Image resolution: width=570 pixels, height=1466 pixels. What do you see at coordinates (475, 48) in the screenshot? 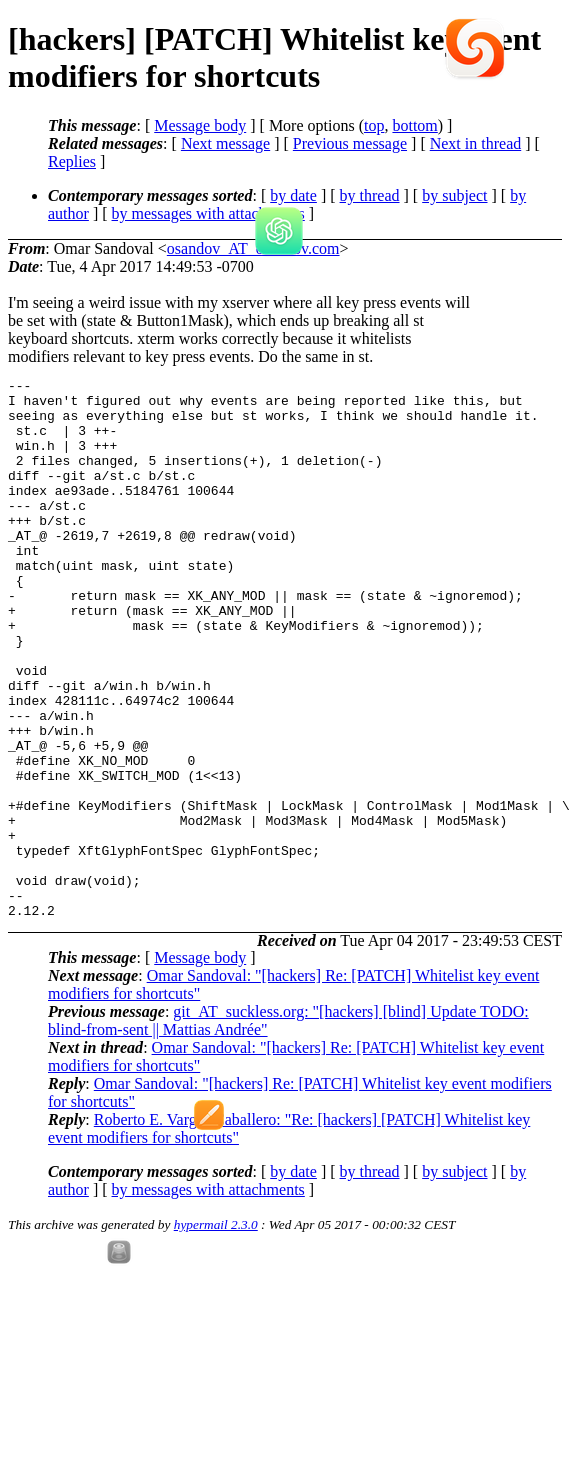
I see `open meld file comparison tool` at bounding box center [475, 48].